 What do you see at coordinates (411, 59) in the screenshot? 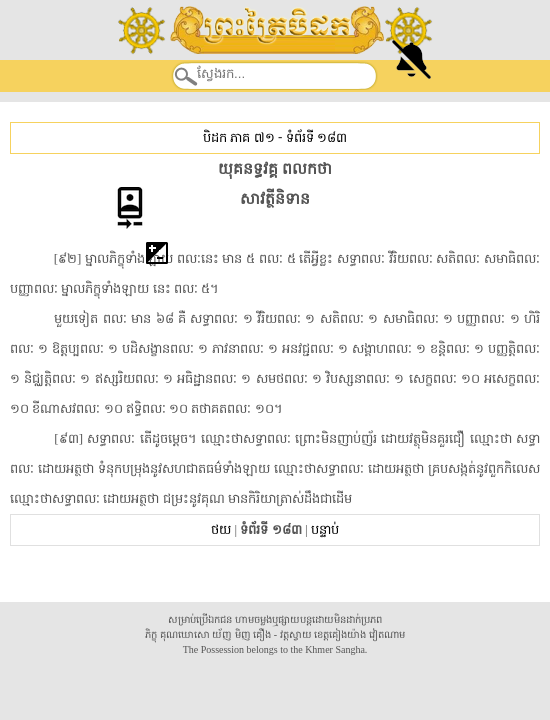
I see `mute notifications` at bounding box center [411, 59].